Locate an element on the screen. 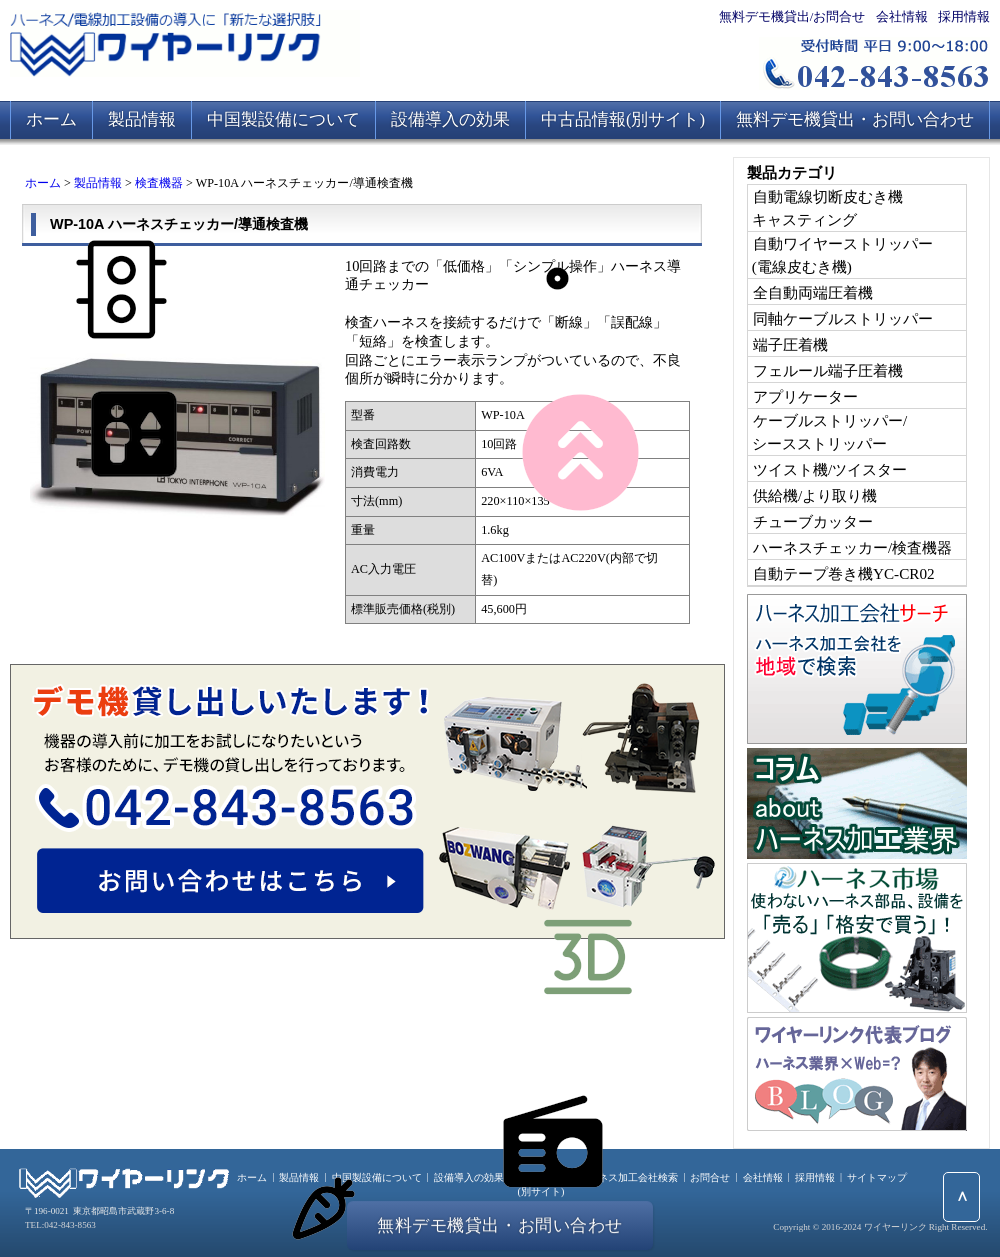  scroll to top of page is located at coordinates (580, 452).